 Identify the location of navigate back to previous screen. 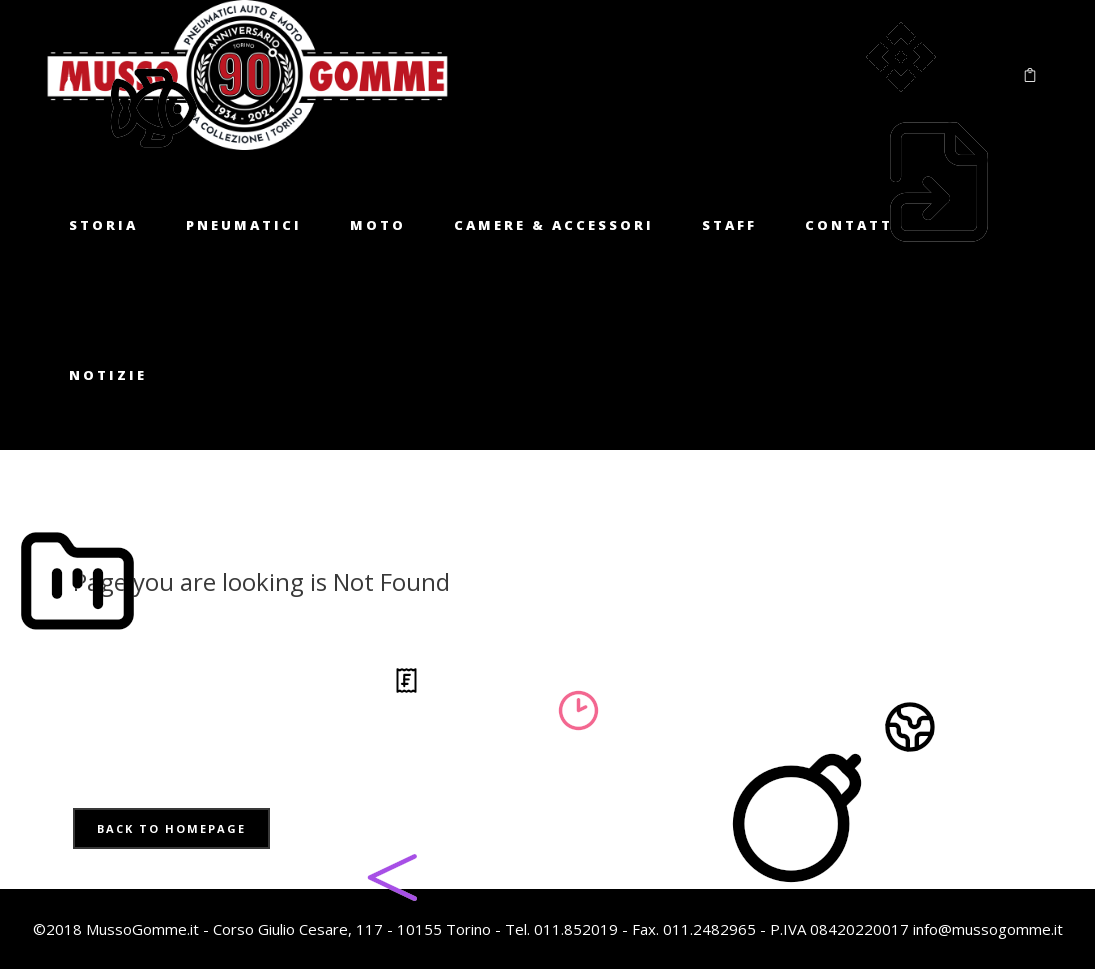
(393, 877).